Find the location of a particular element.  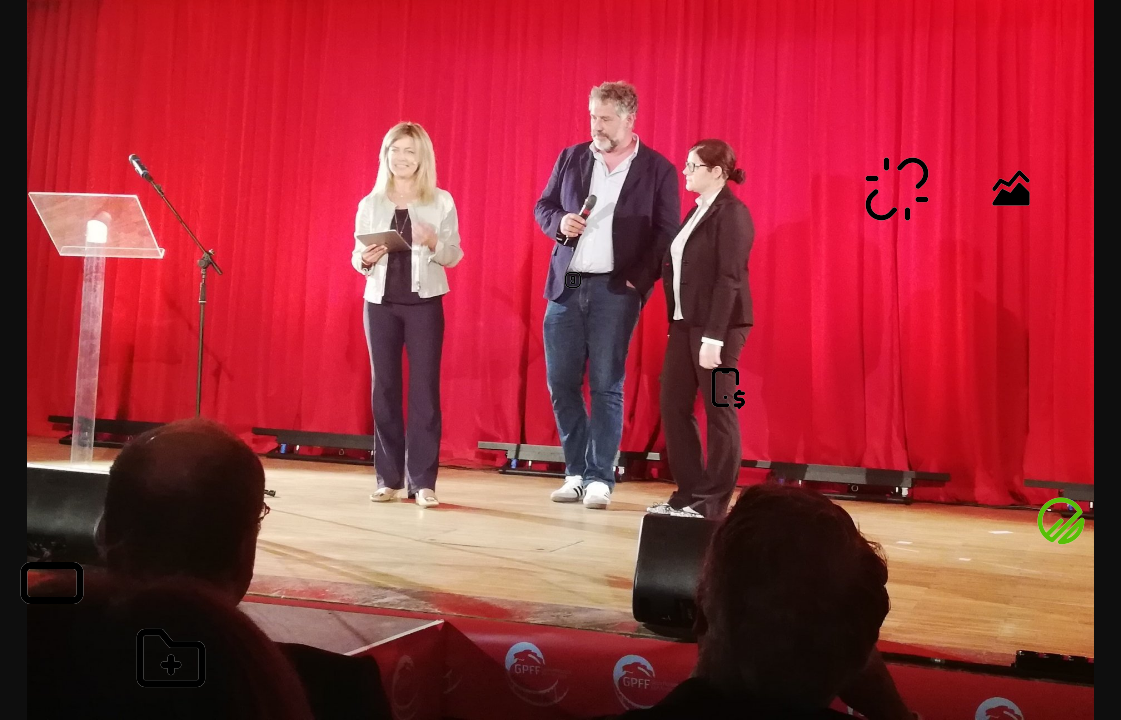

unlink or disconnect a shared resource is located at coordinates (897, 189).